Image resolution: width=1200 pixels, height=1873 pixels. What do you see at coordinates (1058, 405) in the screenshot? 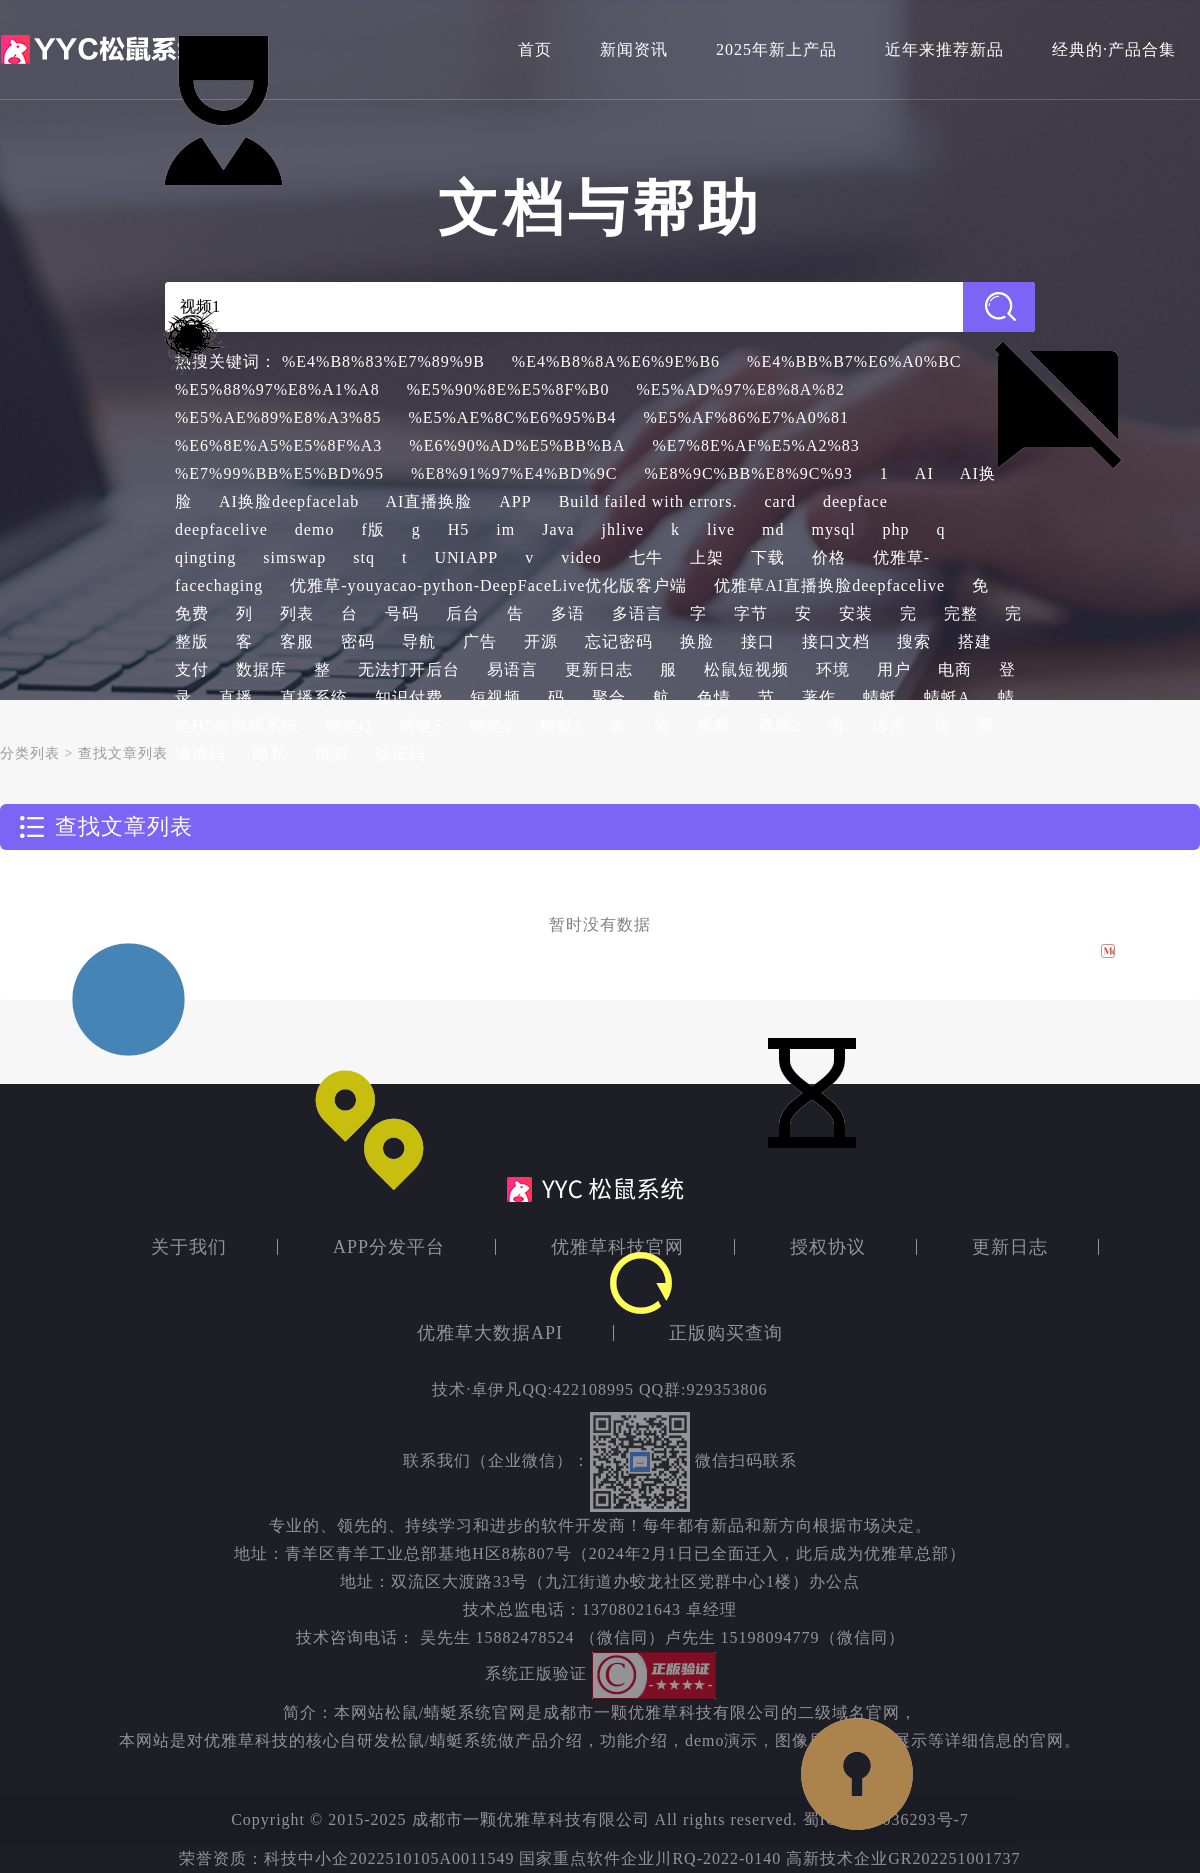
I see `mute or disable chat notifications` at bounding box center [1058, 405].